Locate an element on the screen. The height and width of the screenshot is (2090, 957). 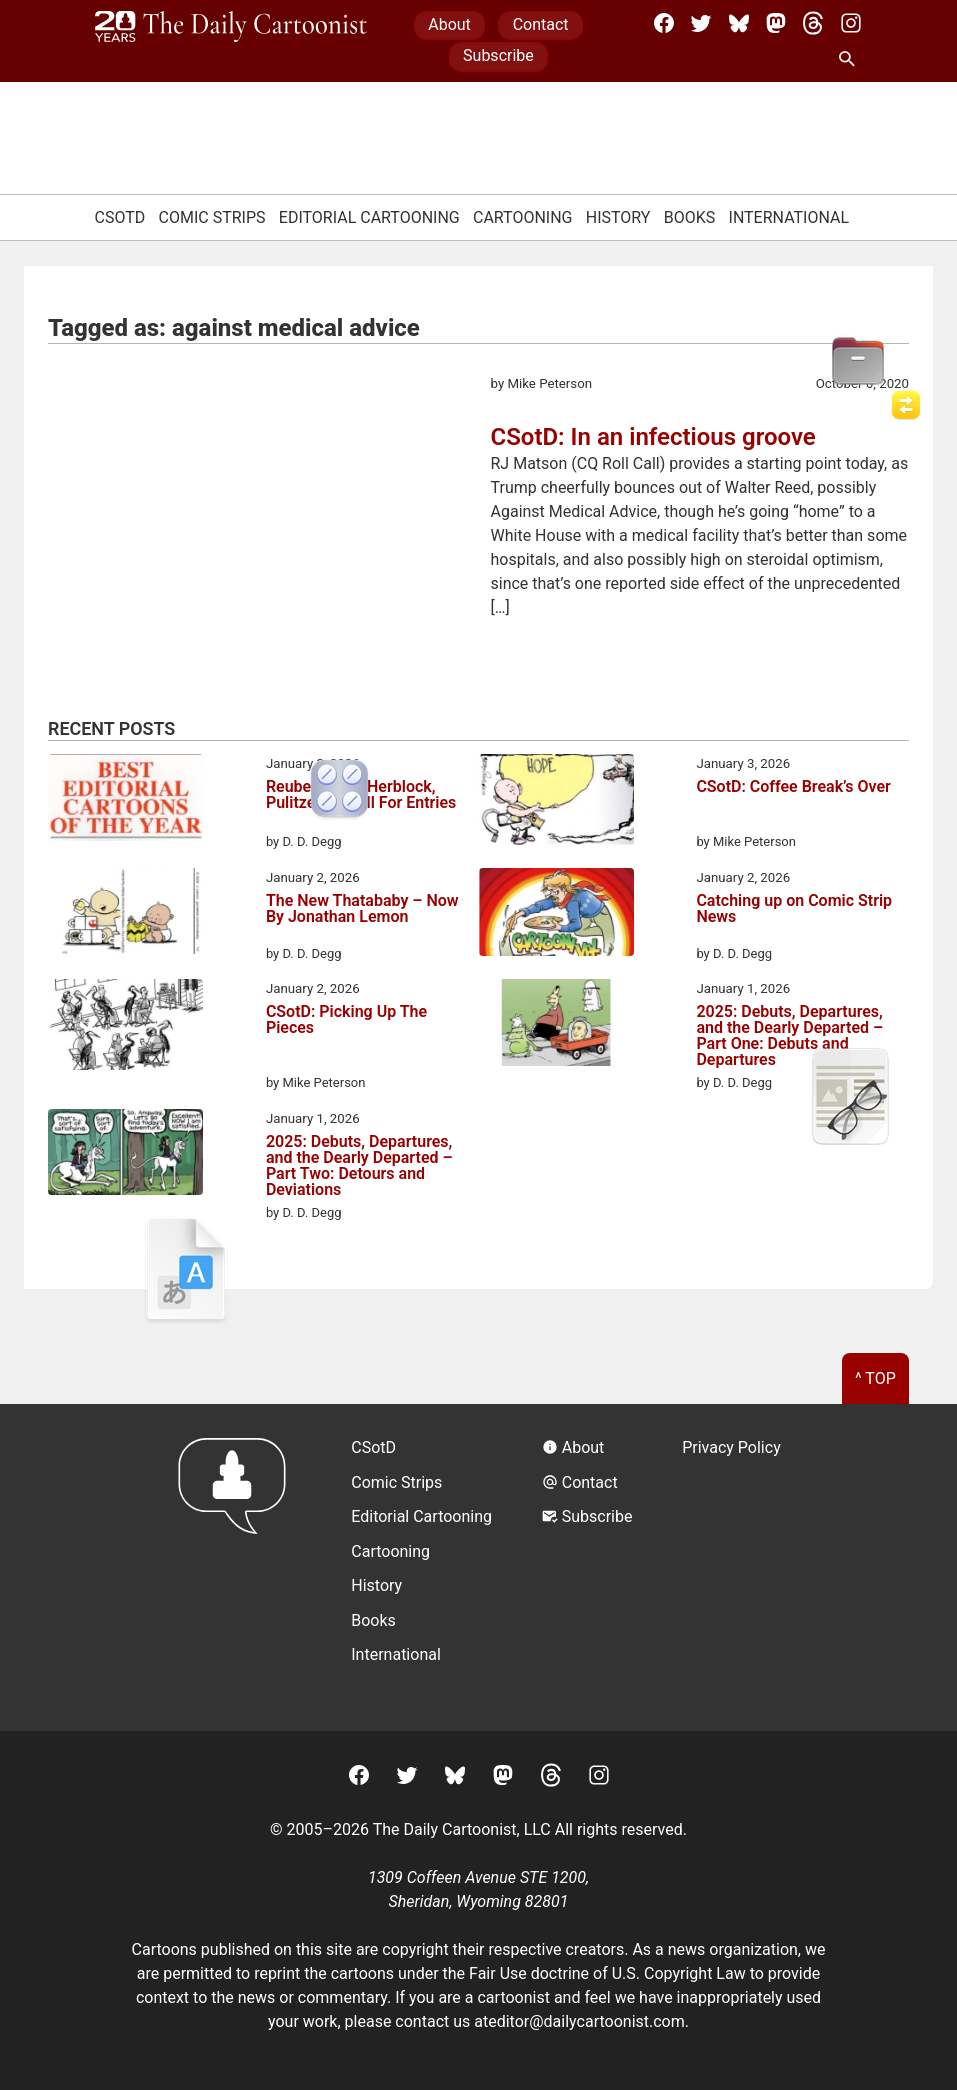
open Dosage medication tracking app is located at coordinates (339, 788).